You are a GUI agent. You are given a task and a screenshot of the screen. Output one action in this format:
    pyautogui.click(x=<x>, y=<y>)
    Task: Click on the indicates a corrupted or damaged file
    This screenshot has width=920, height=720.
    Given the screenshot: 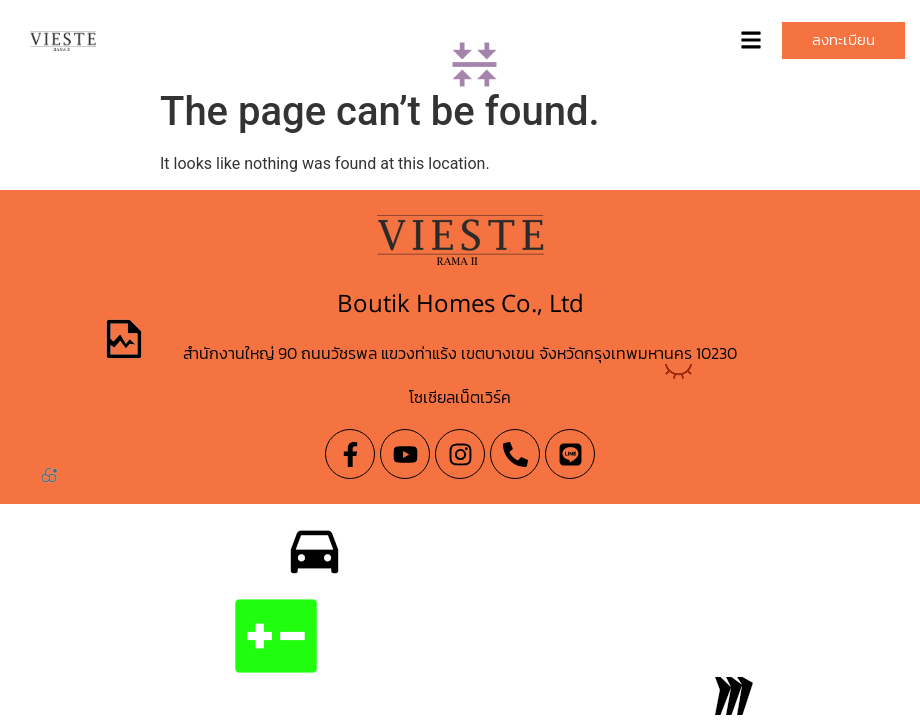 What is the action you would take?
    pyautogui.click(x=124, y=339)
    